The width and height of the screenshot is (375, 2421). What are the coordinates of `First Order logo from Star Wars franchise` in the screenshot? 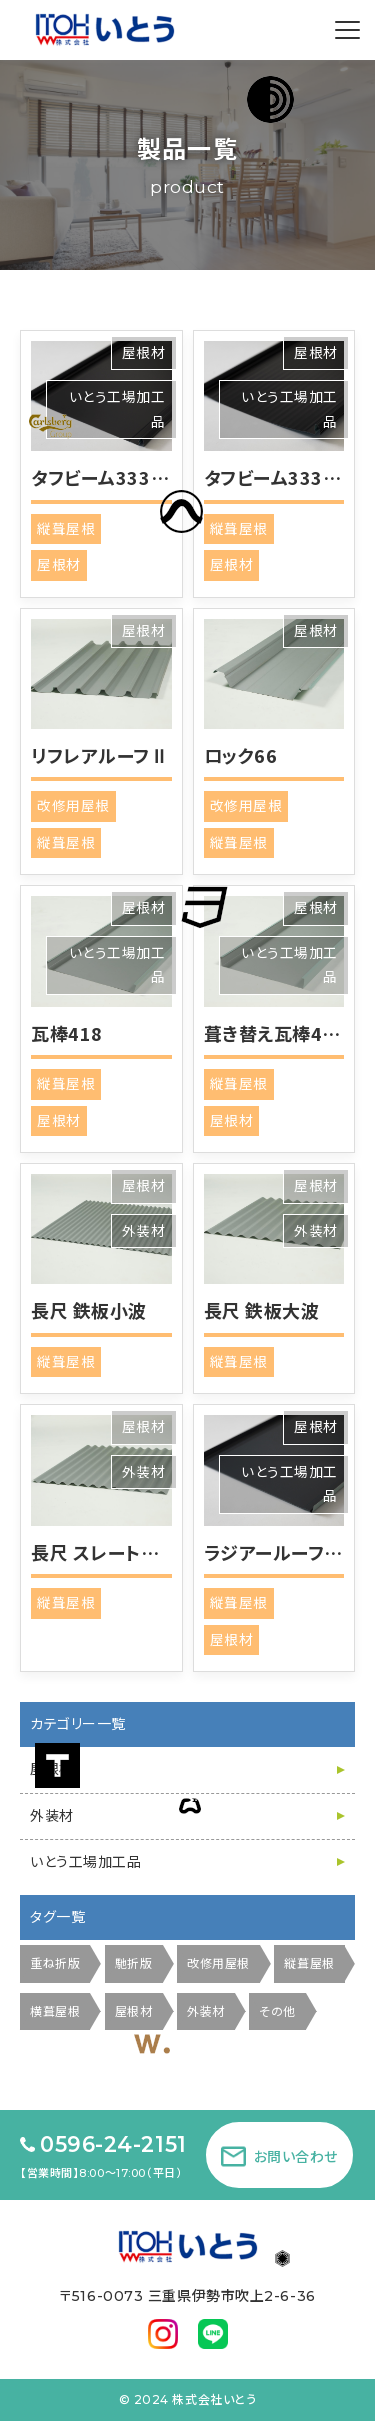 It's located at (282, 2258).